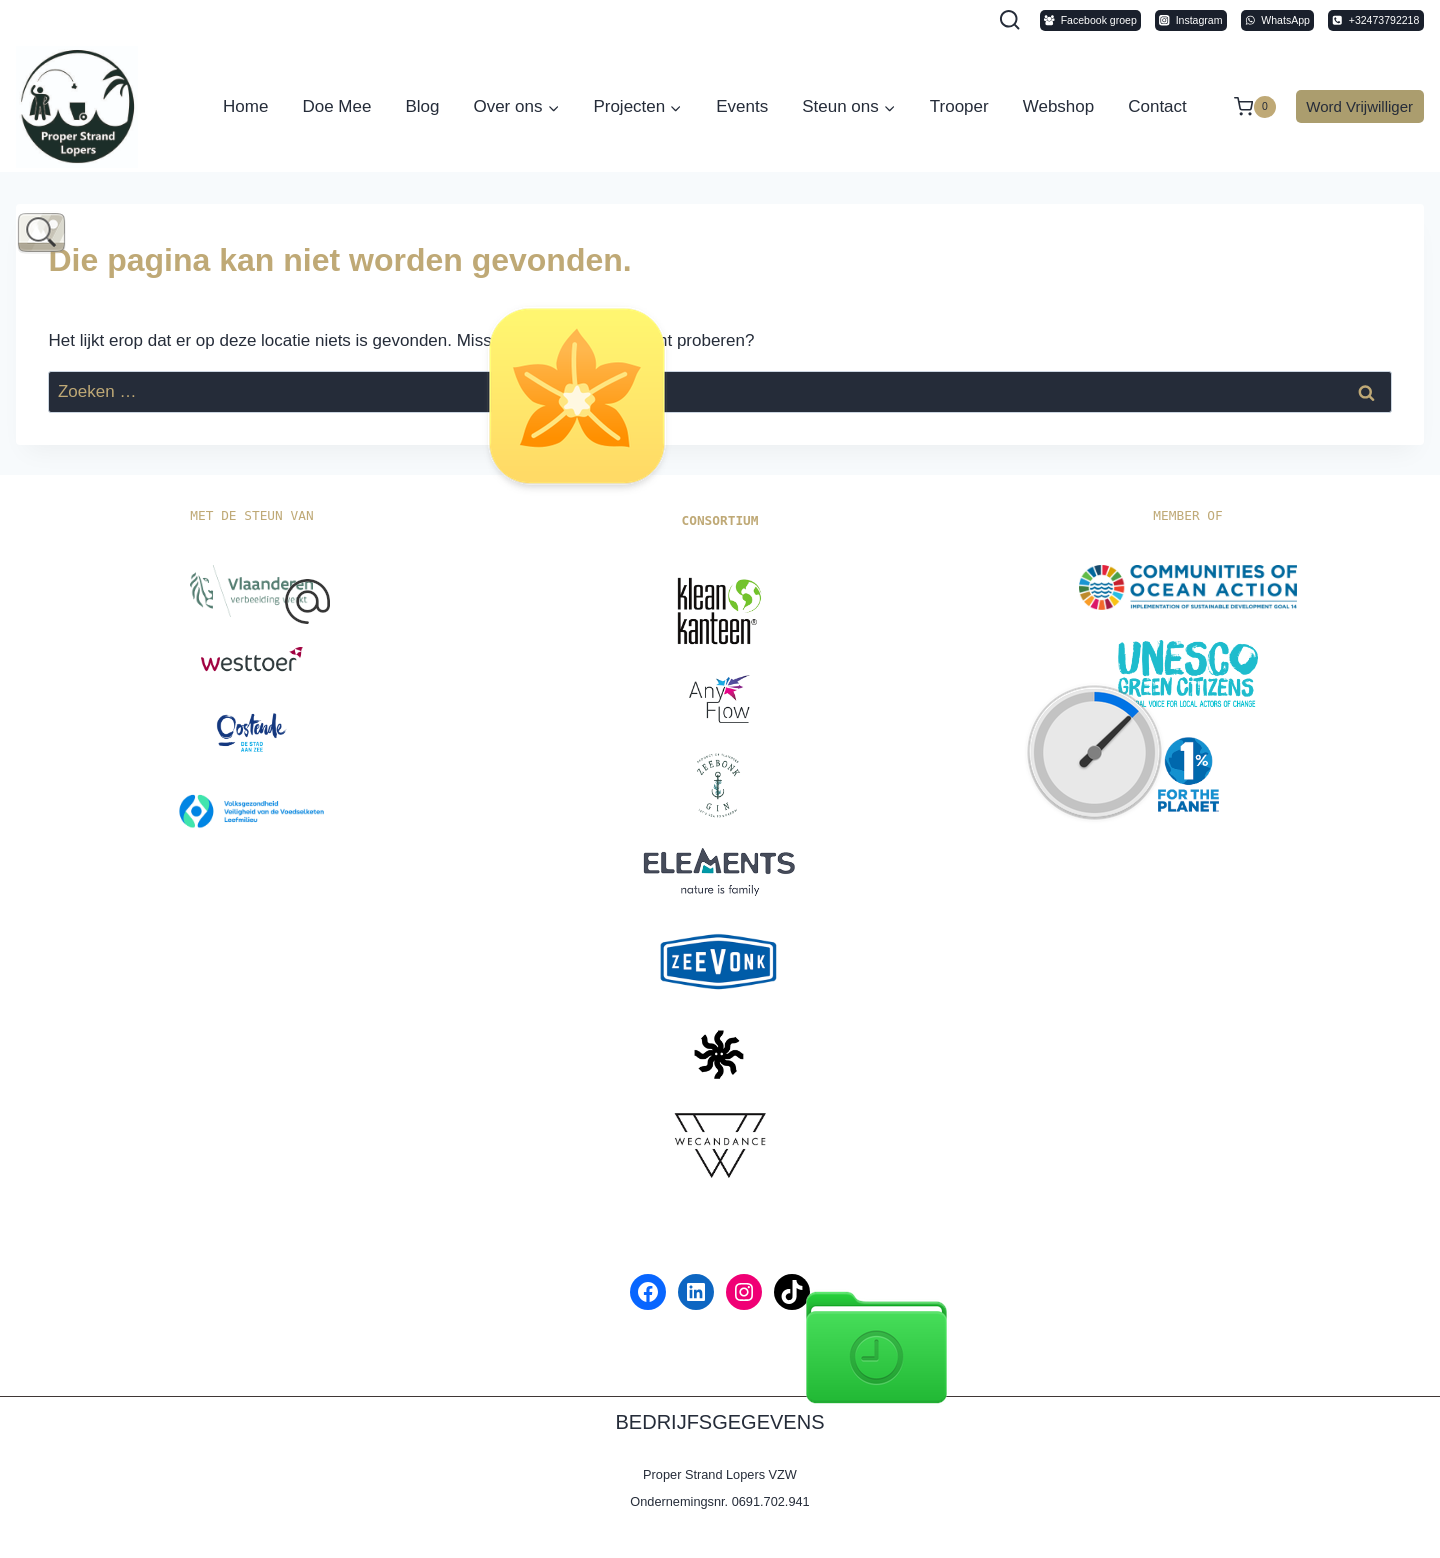 The image size is (1440, 1558). Describe the element at coordinates (1094, 752) in the screenshot. I see `open sysprof system profiler application` at that location.